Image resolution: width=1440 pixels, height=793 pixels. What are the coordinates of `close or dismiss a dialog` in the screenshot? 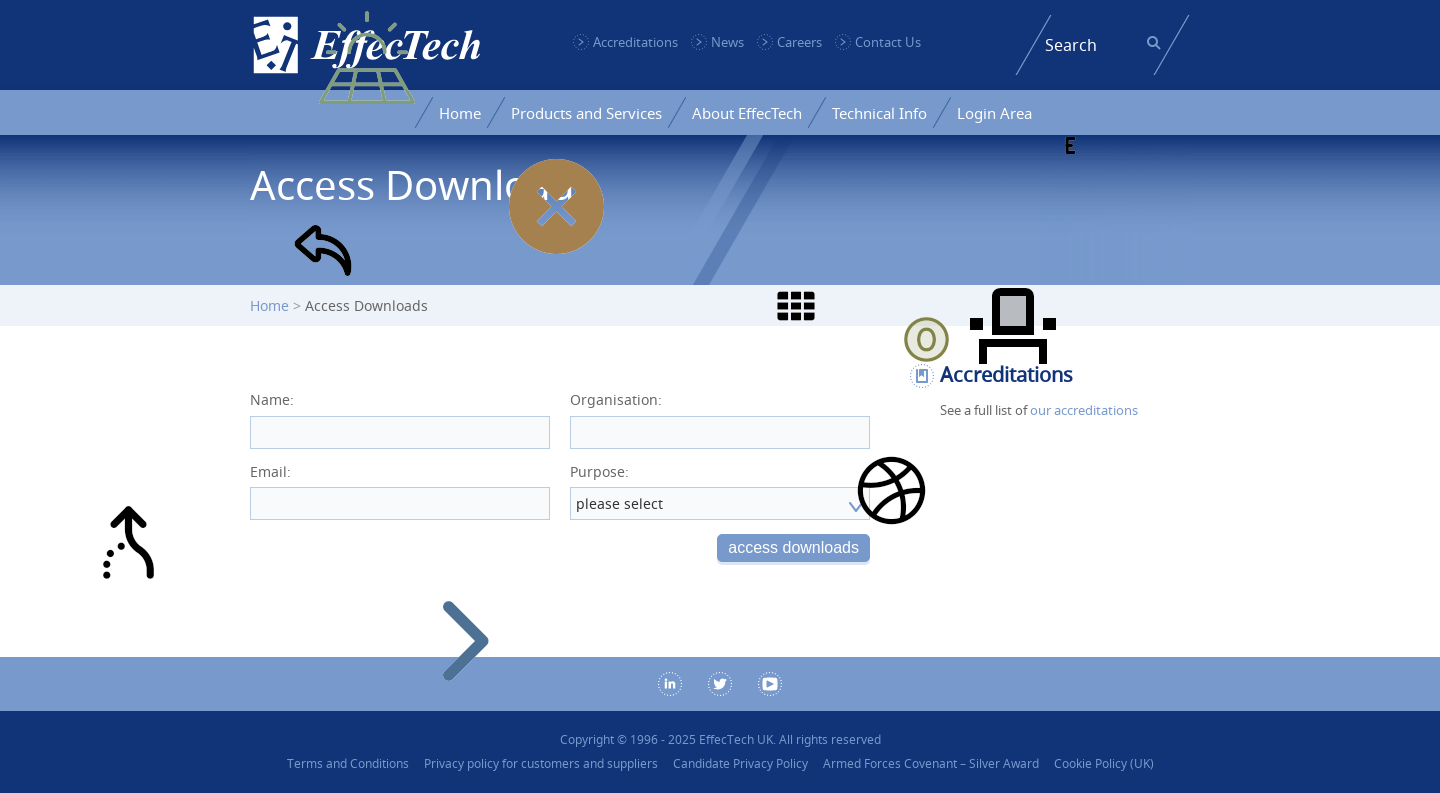 It's located at (556, 206).